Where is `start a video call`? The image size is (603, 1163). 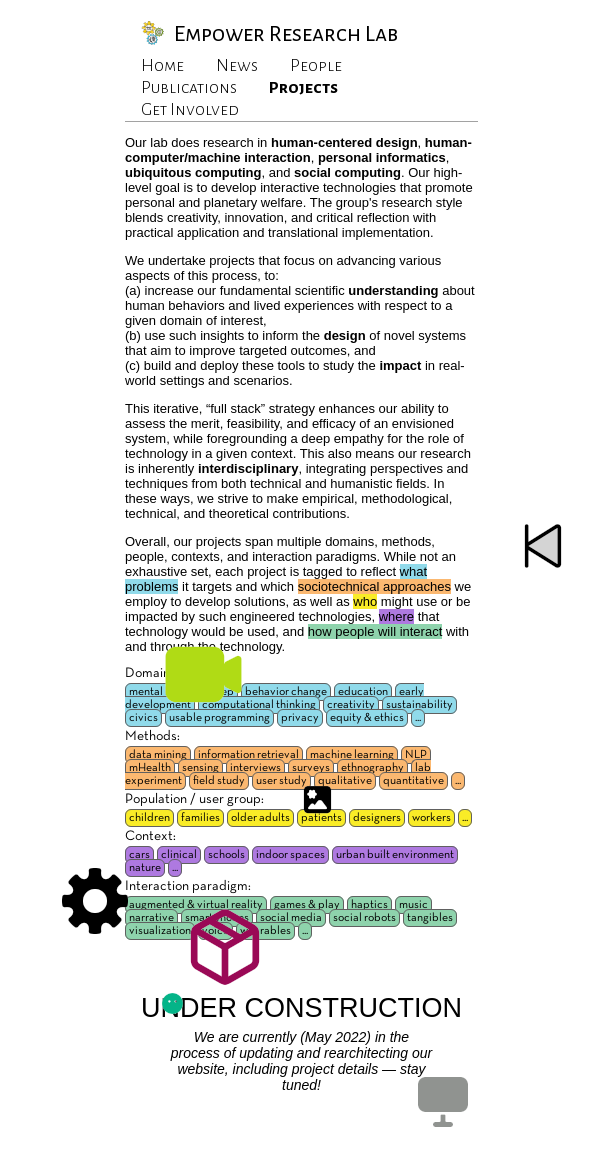
start a video call is located at coordinates (203, 674).